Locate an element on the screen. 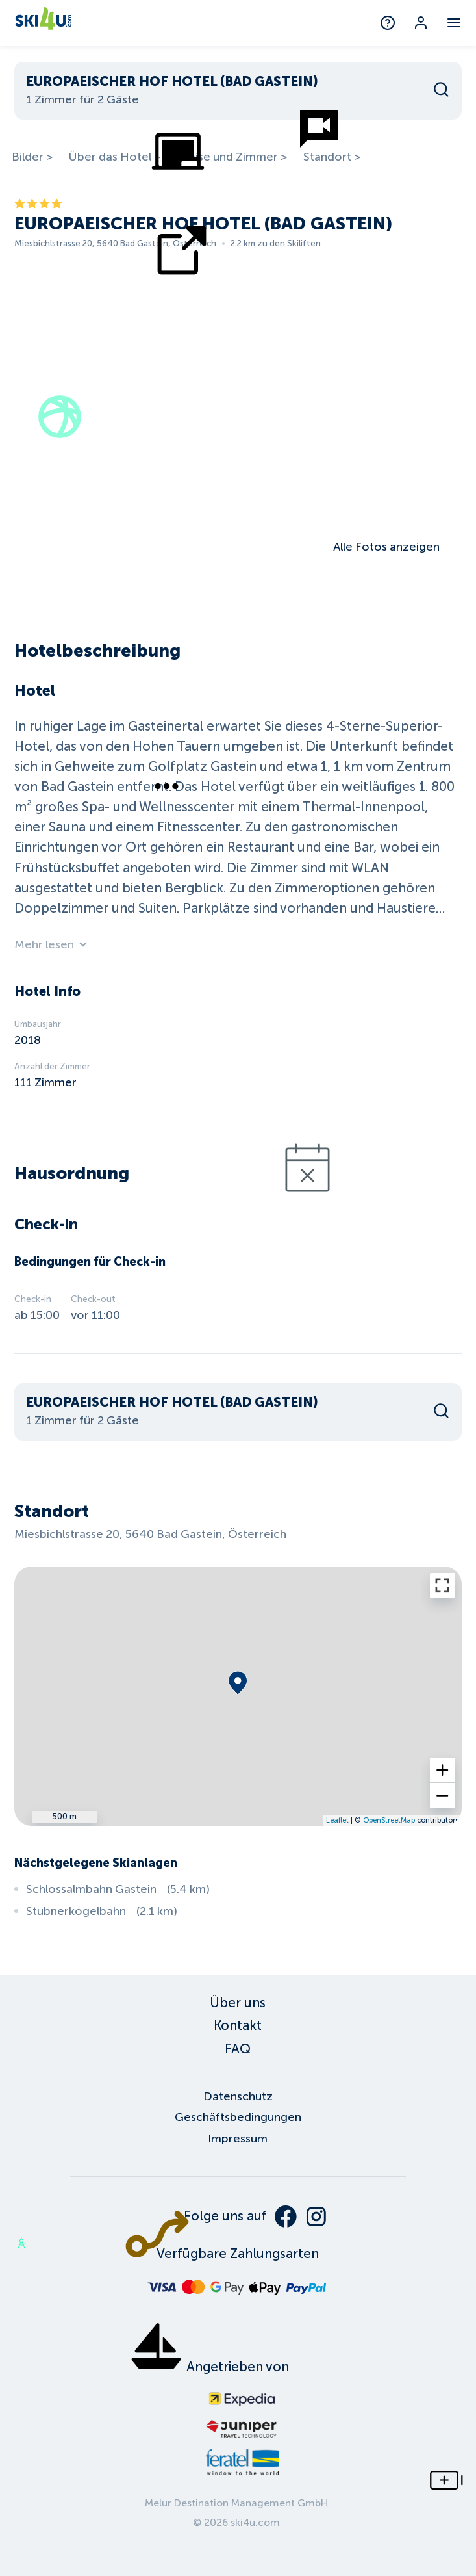  access games or entertainment section is located at coordinates (60, 417).